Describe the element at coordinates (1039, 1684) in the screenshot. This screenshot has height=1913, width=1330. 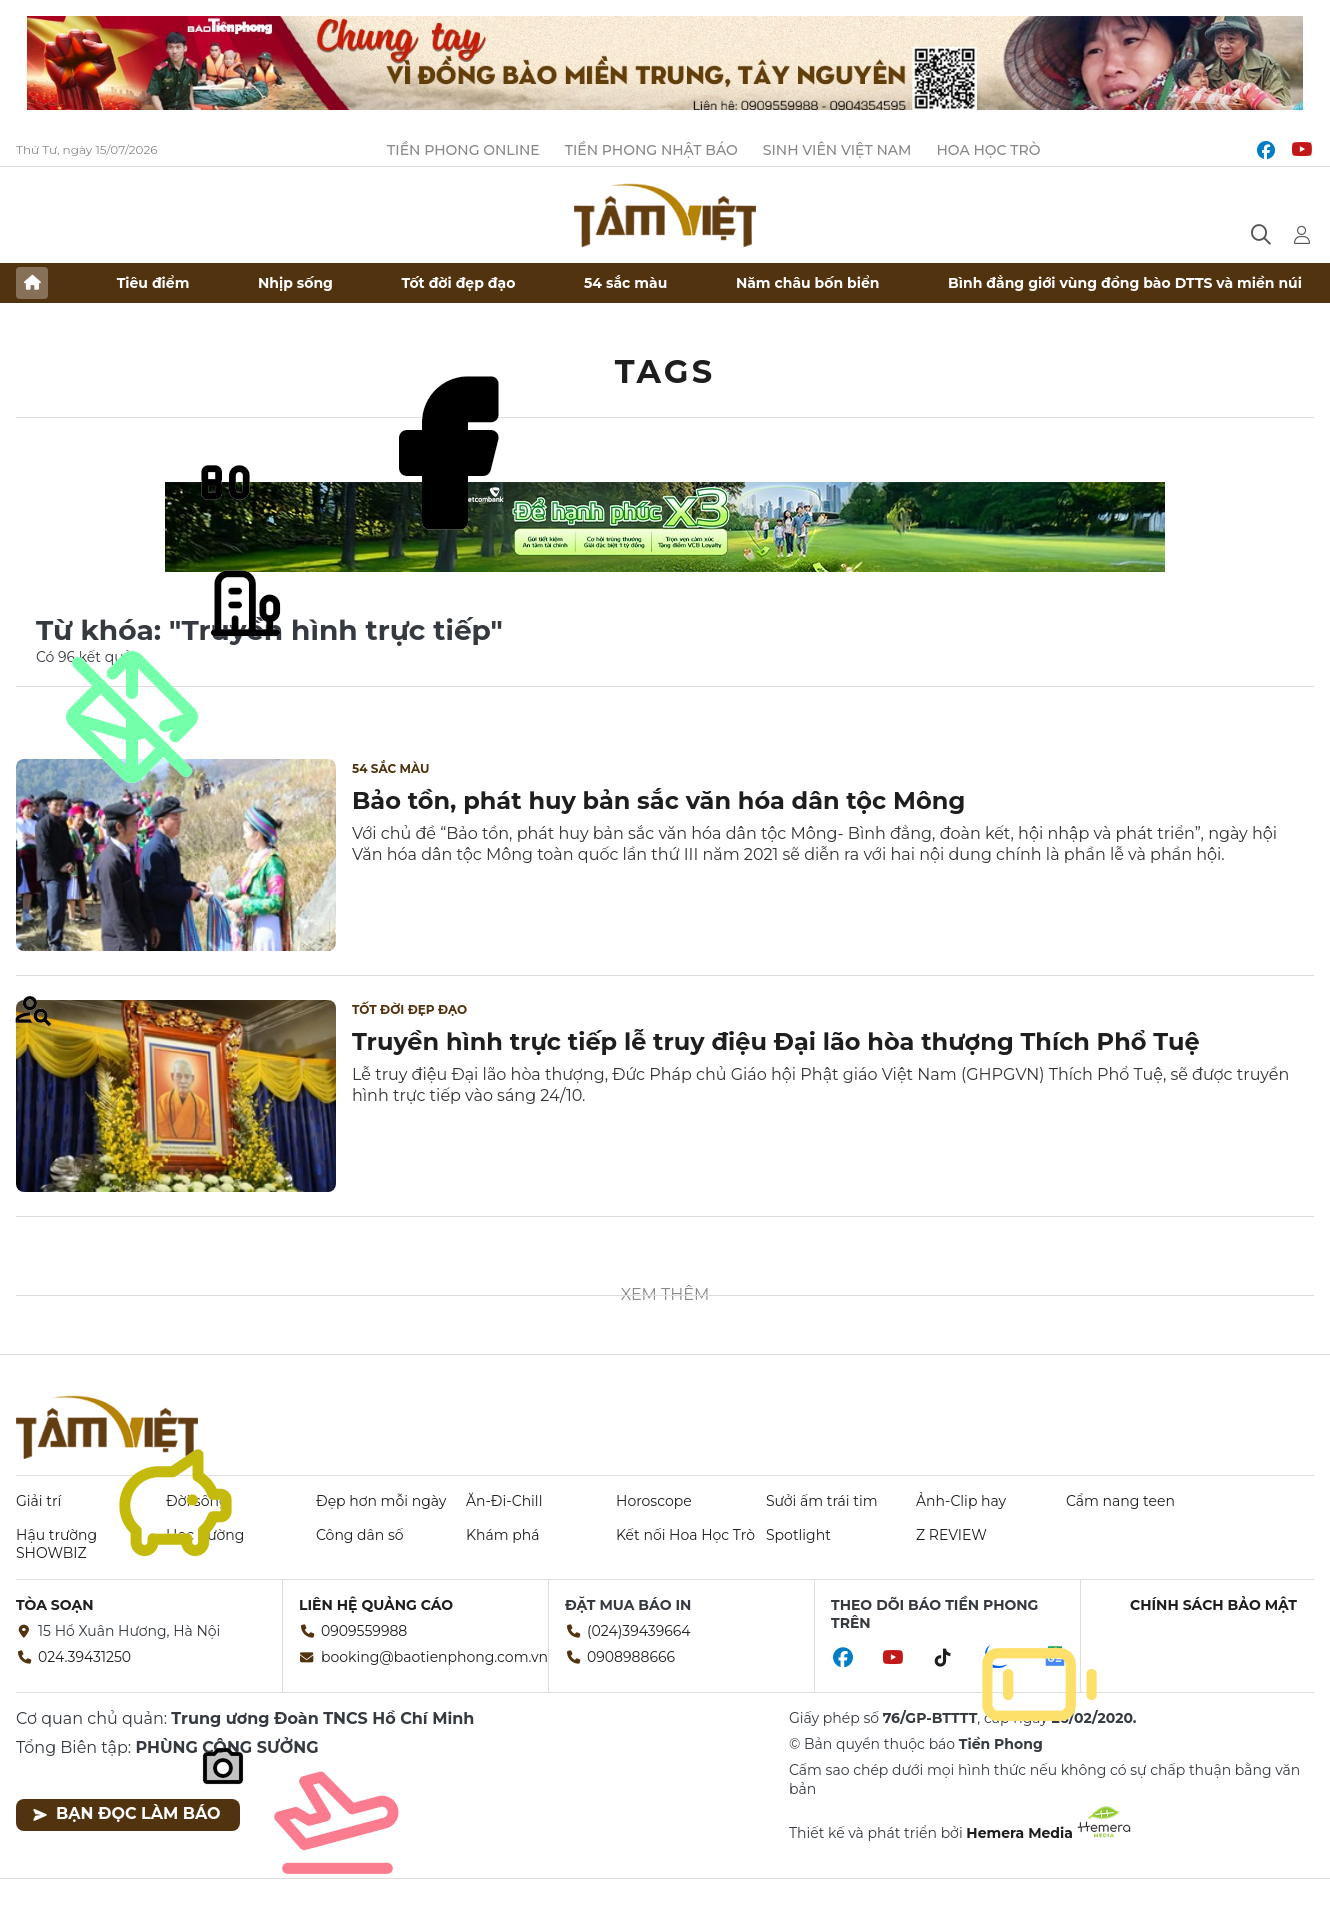
I see `indicates low battery level` at that location.